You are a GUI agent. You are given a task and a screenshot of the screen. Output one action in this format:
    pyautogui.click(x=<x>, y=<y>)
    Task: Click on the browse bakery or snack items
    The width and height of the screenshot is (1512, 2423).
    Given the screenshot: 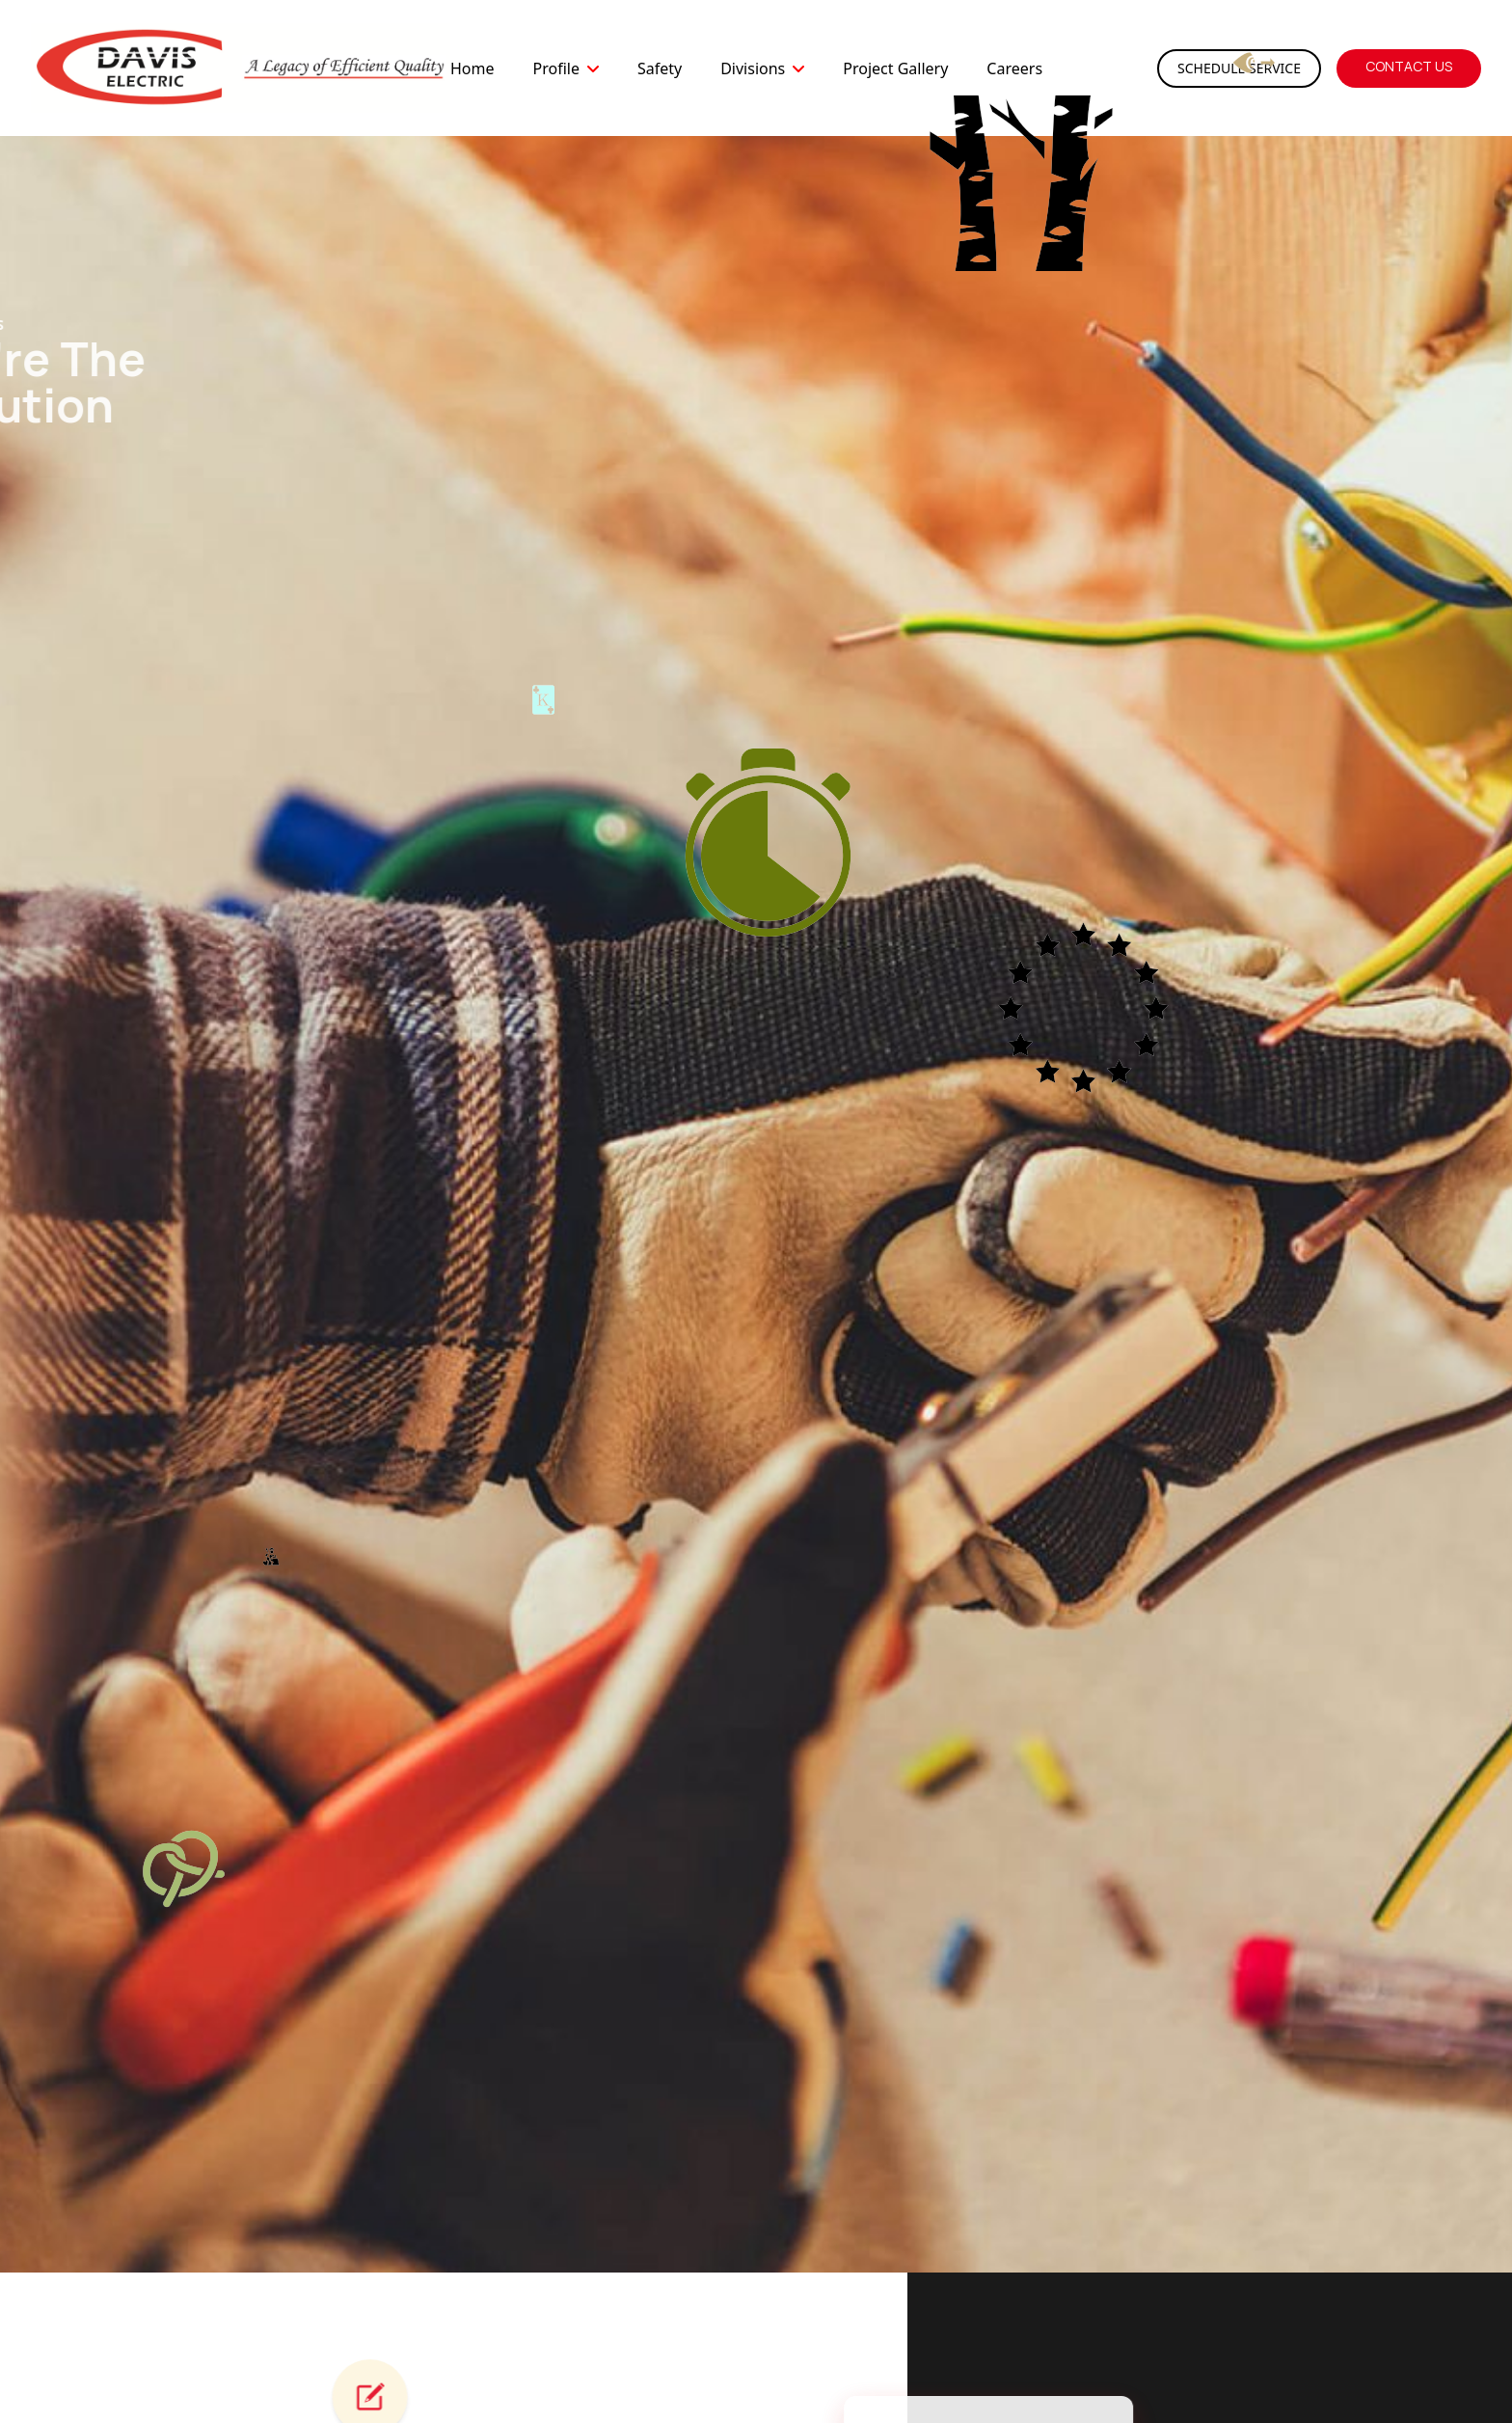 What is the action you would take?
    pyautogui.click(x=183, y=1868)
    